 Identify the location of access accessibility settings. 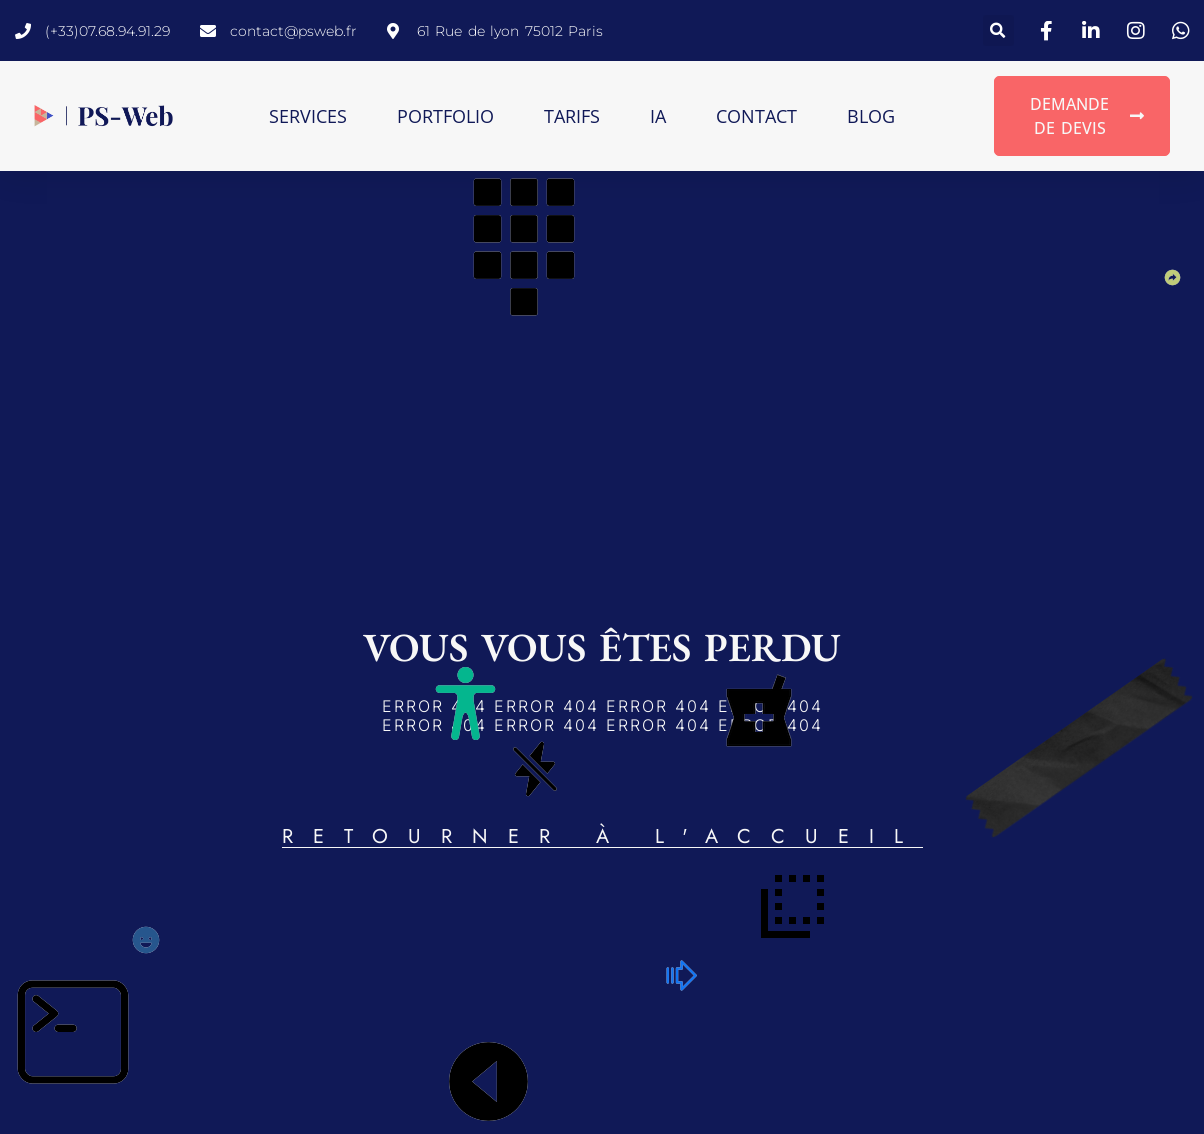
(465, 703).